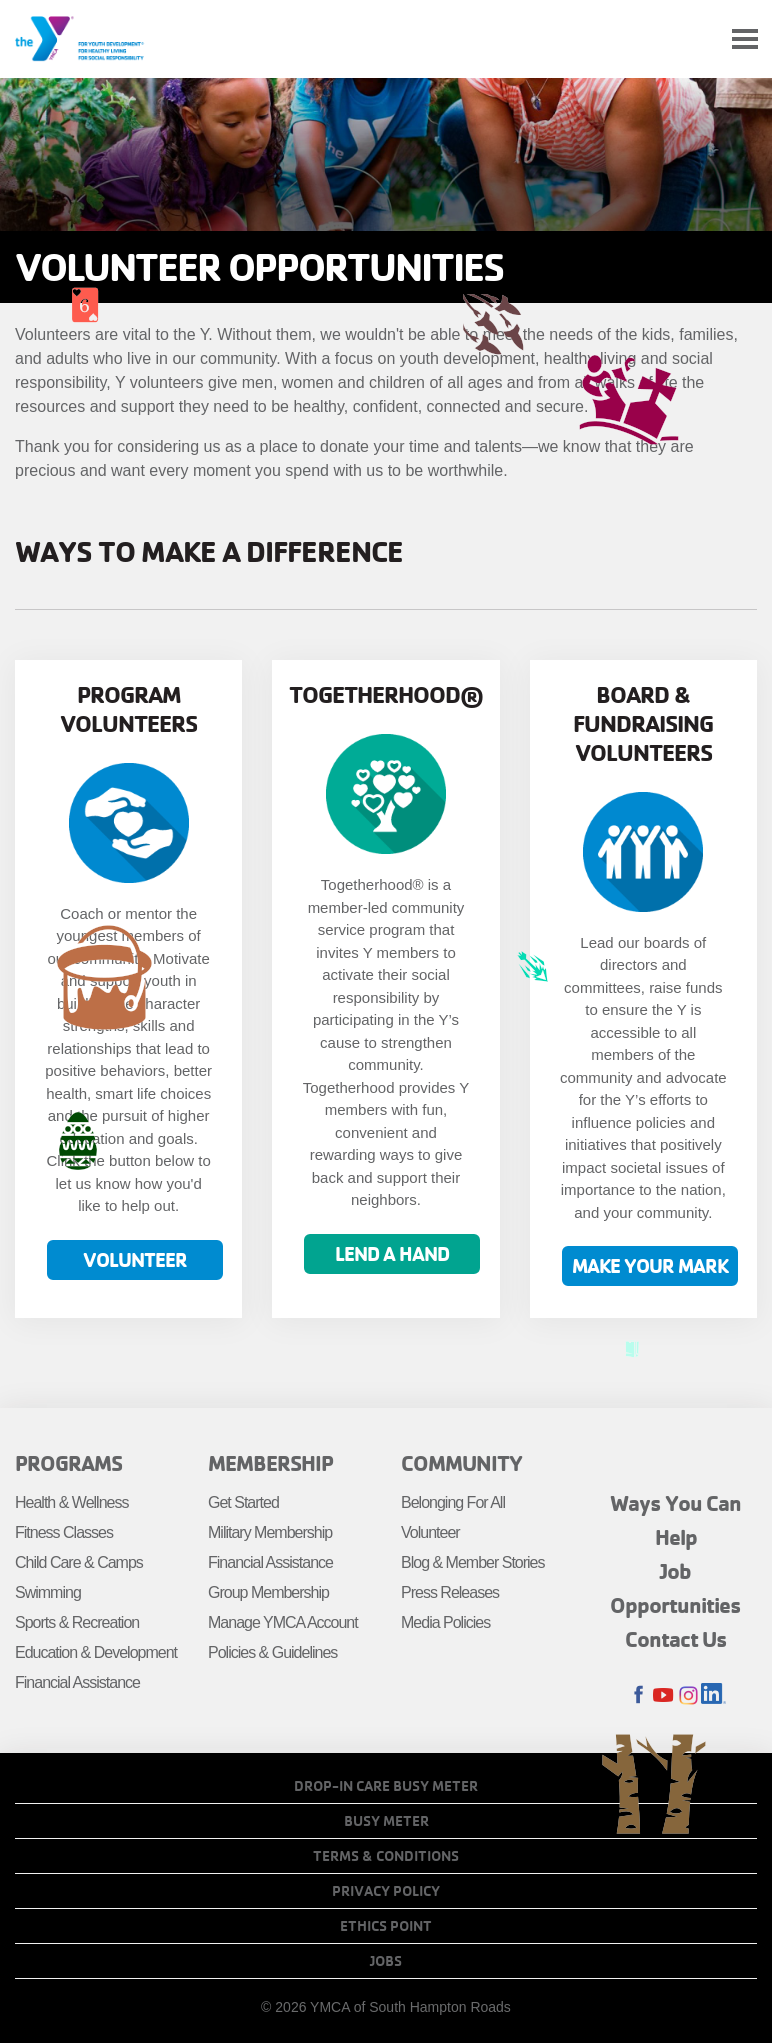  Describe the element at coordinates (632, 1348) in the screenshot. I see `view your shopping bag contents` at that location.